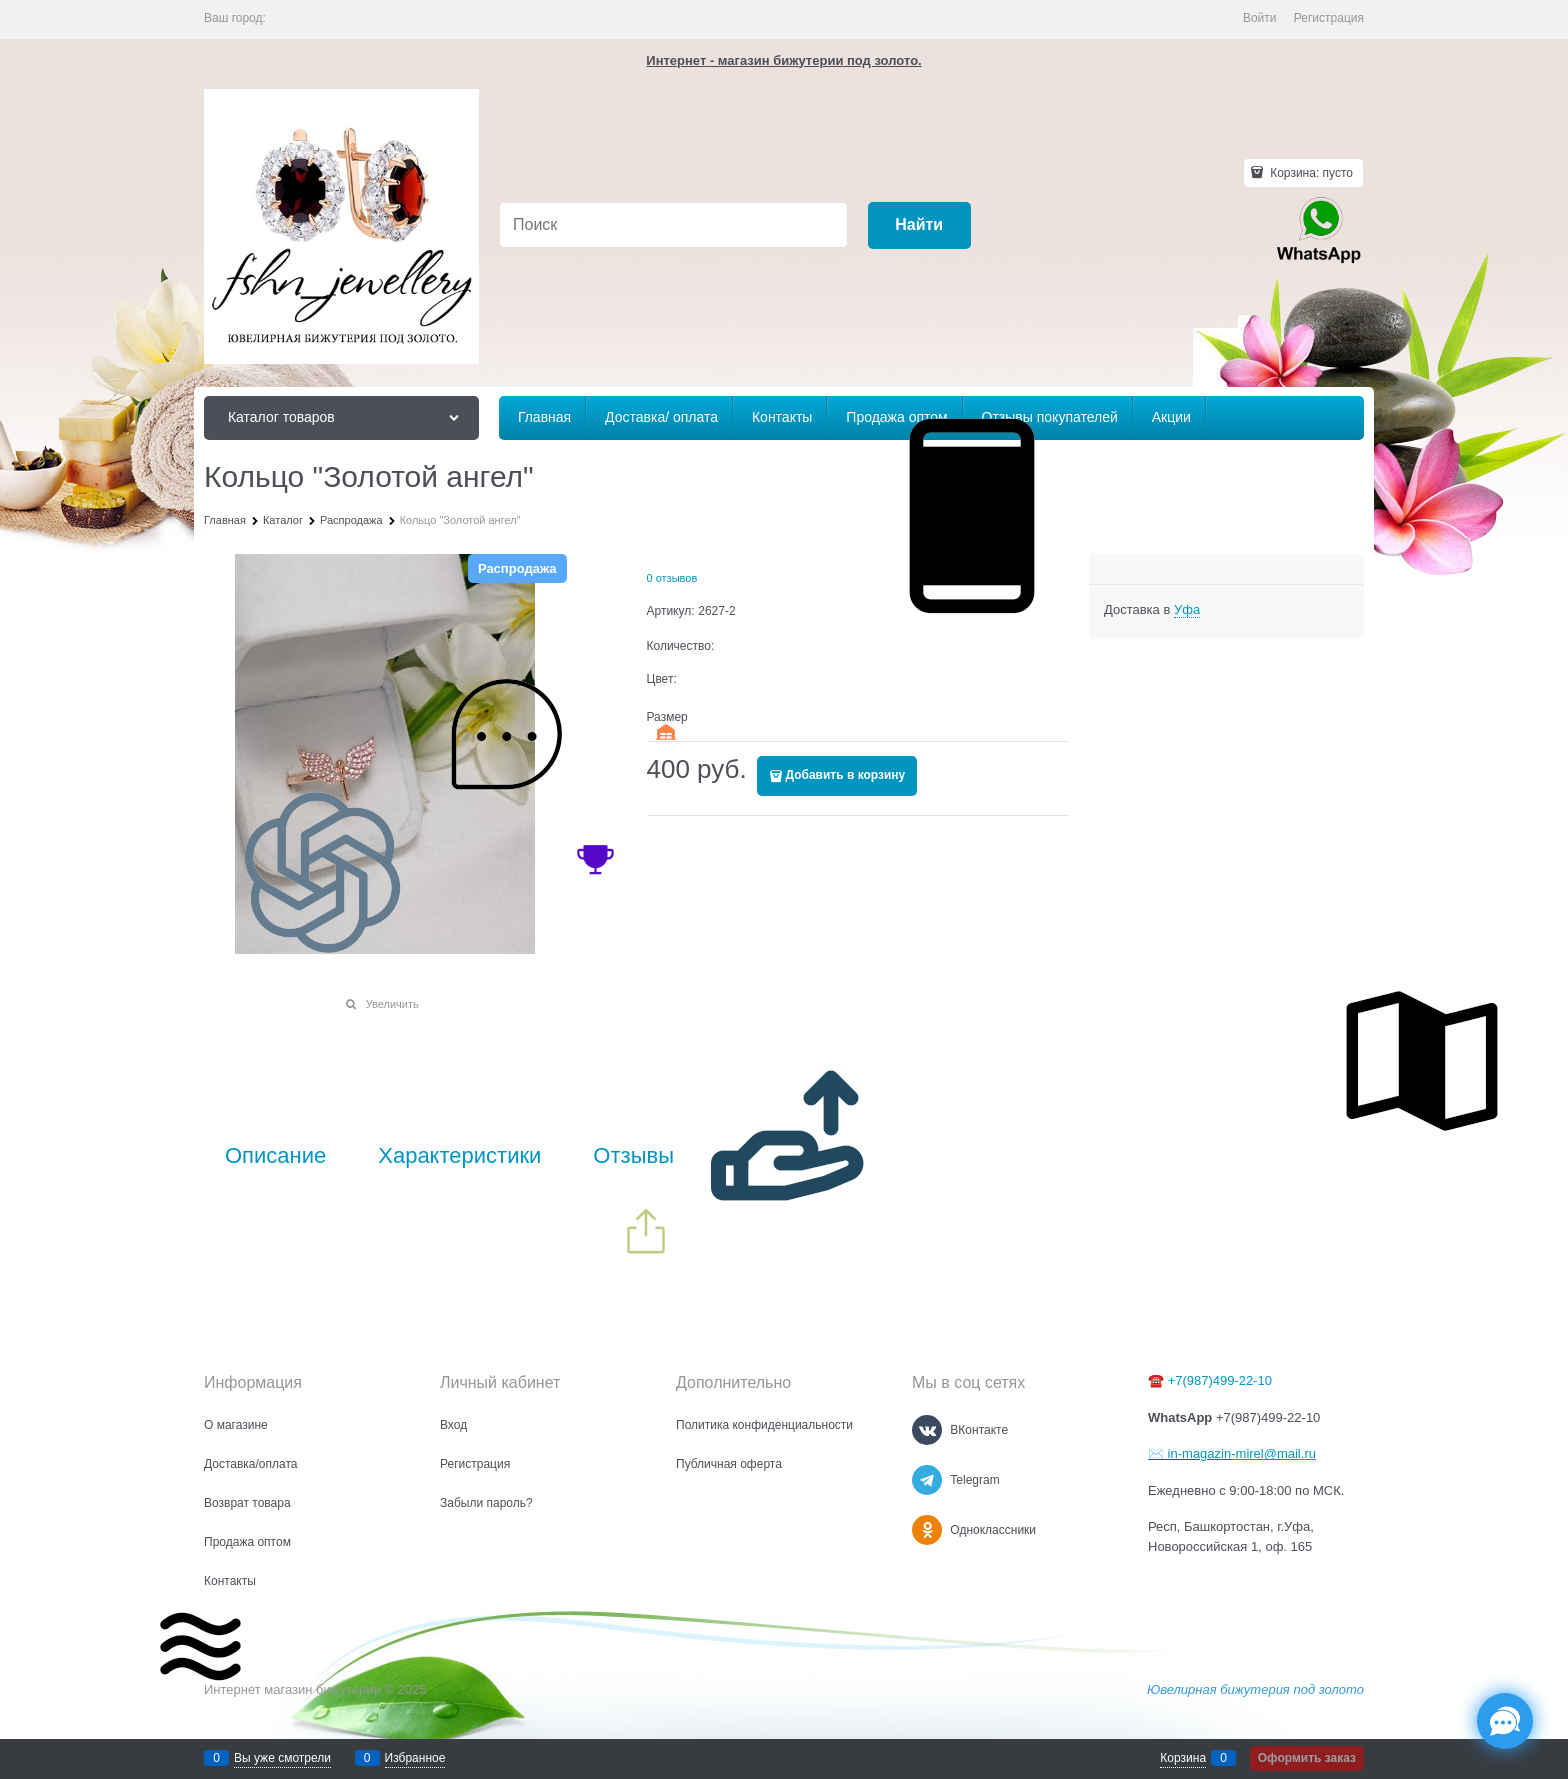 Image resolution: width=1568 pixels, height=1779 pixels. What do you see at coordinates (200, 1646) in the screenshot?
I see `indicates water or aquatic features` at bounding box center [200, 1646].